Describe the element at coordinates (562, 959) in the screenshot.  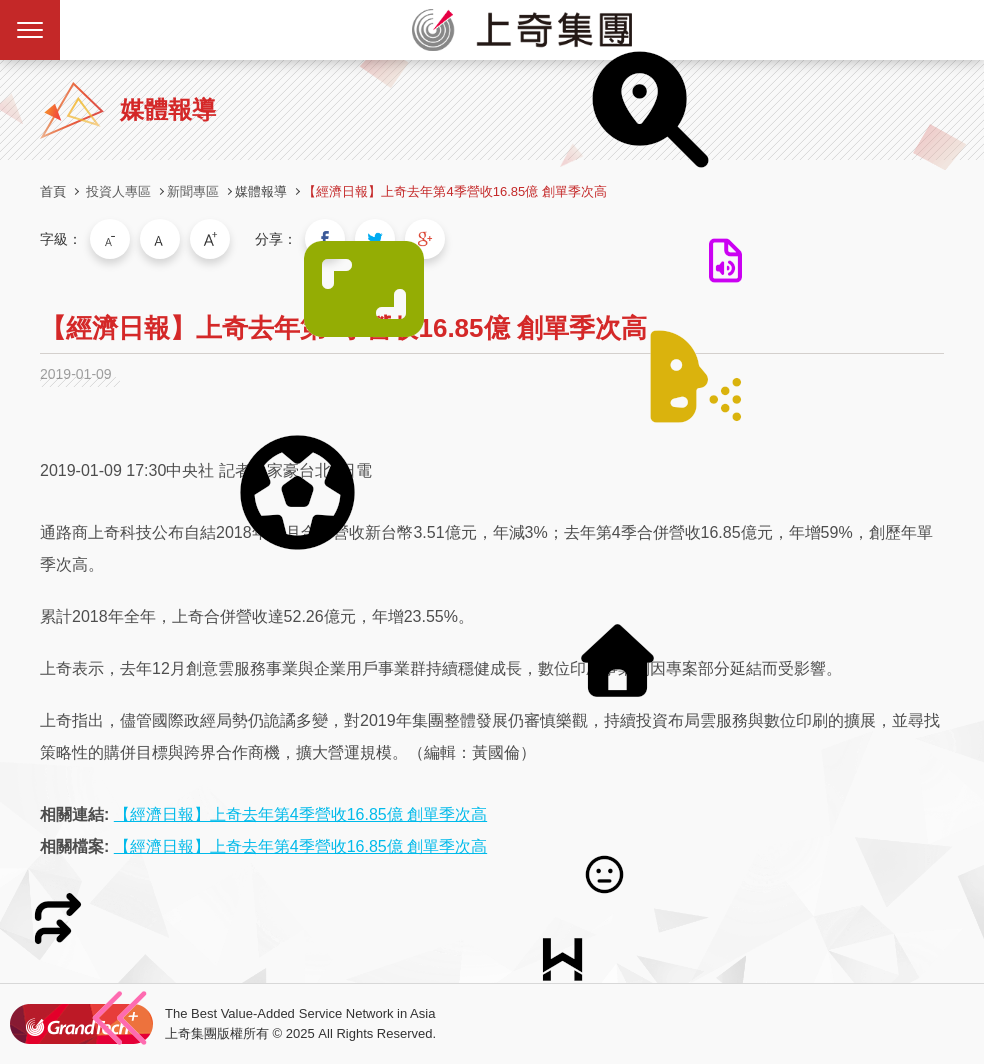
I see `wirsindhandwerk brand logo` at that location.